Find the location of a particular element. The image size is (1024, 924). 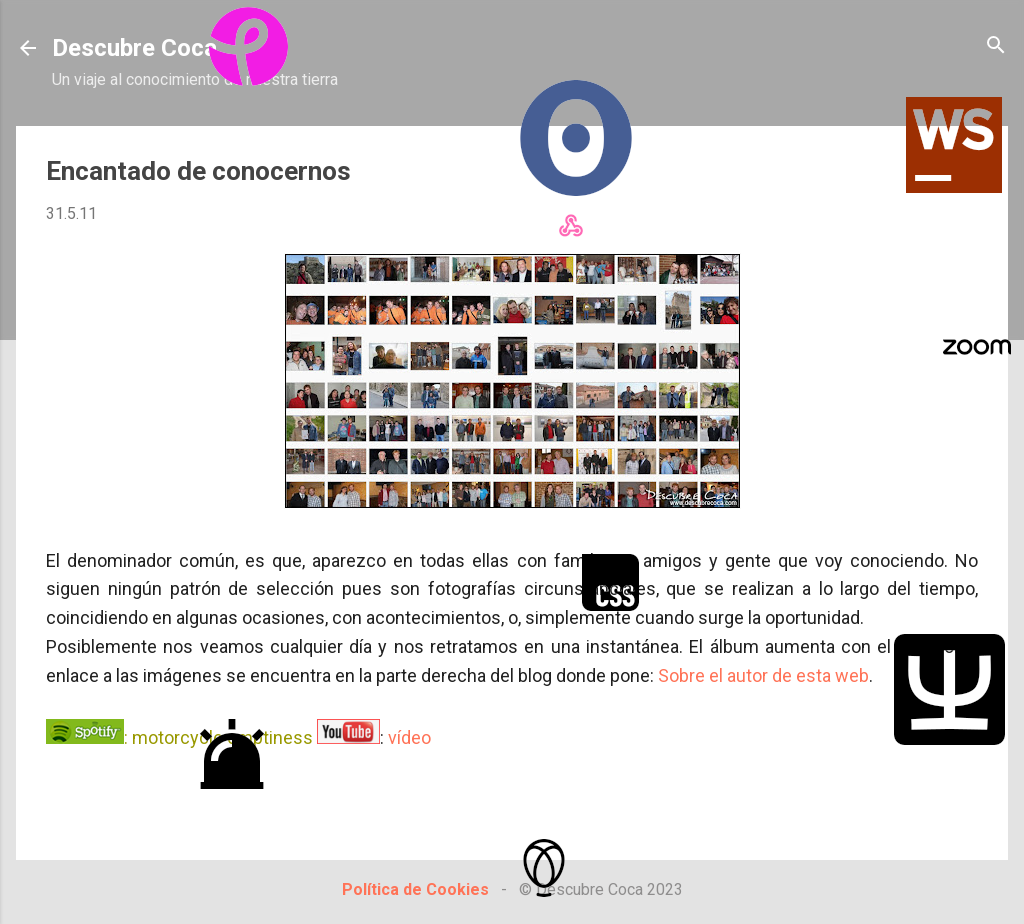

CSS programming language logo is located at coordinates (610, 582).